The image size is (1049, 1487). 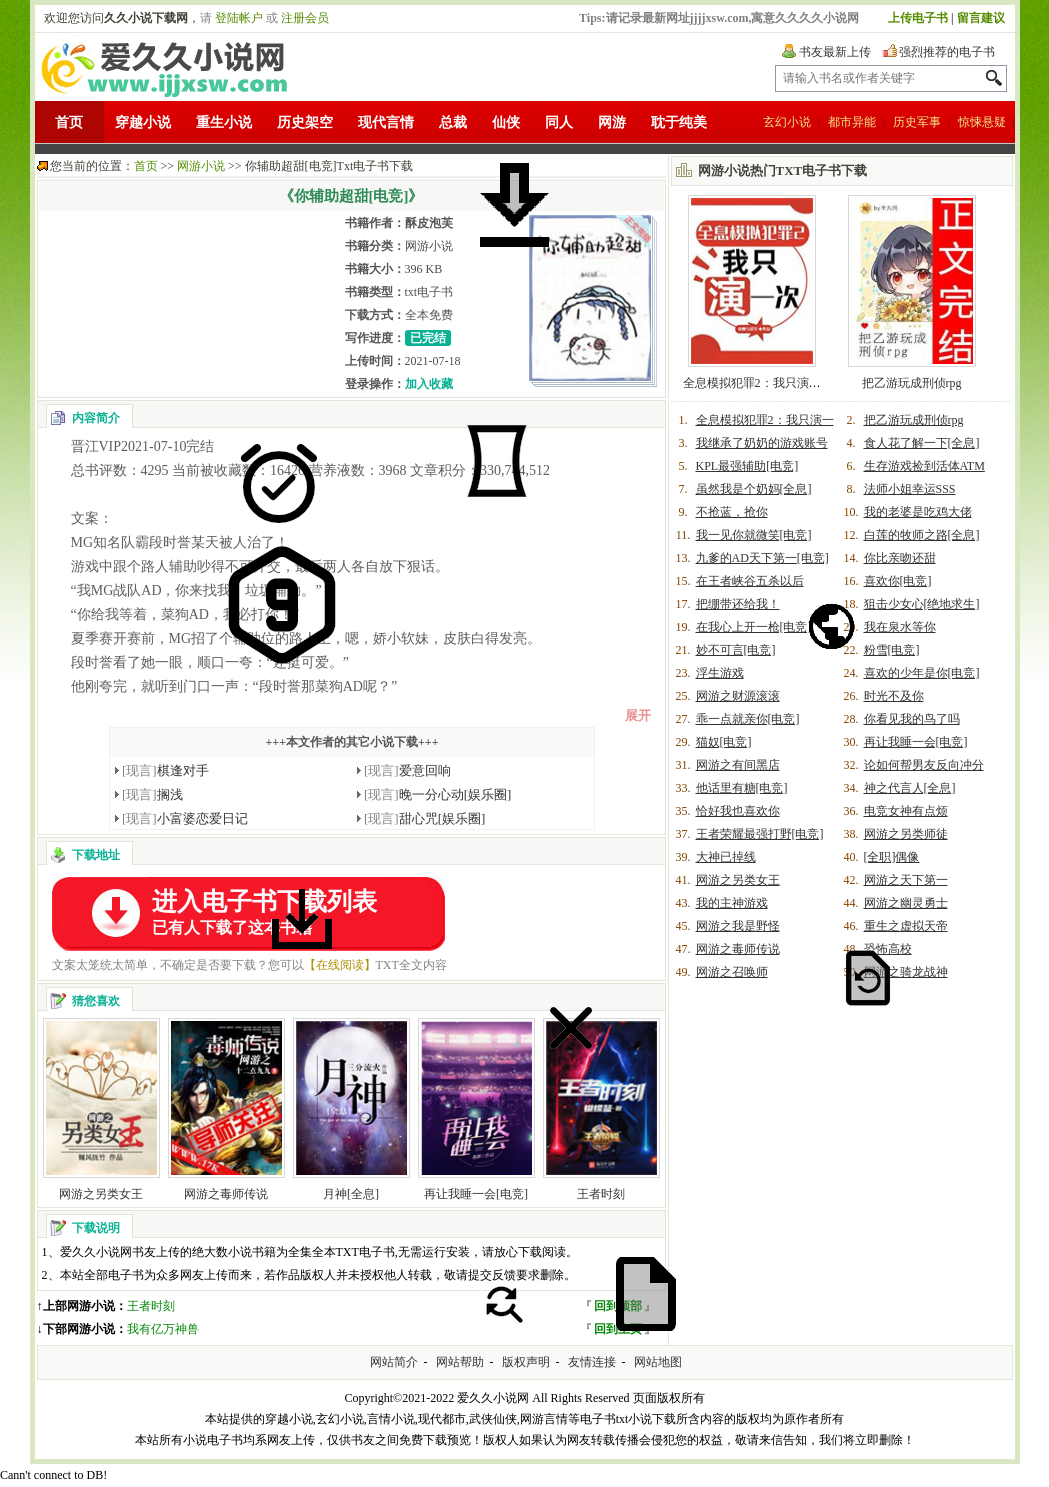 What do you see at coordinates (279, 483) in the screenshot?
I see `alarm is set and active` at bounding box center [279, 483].